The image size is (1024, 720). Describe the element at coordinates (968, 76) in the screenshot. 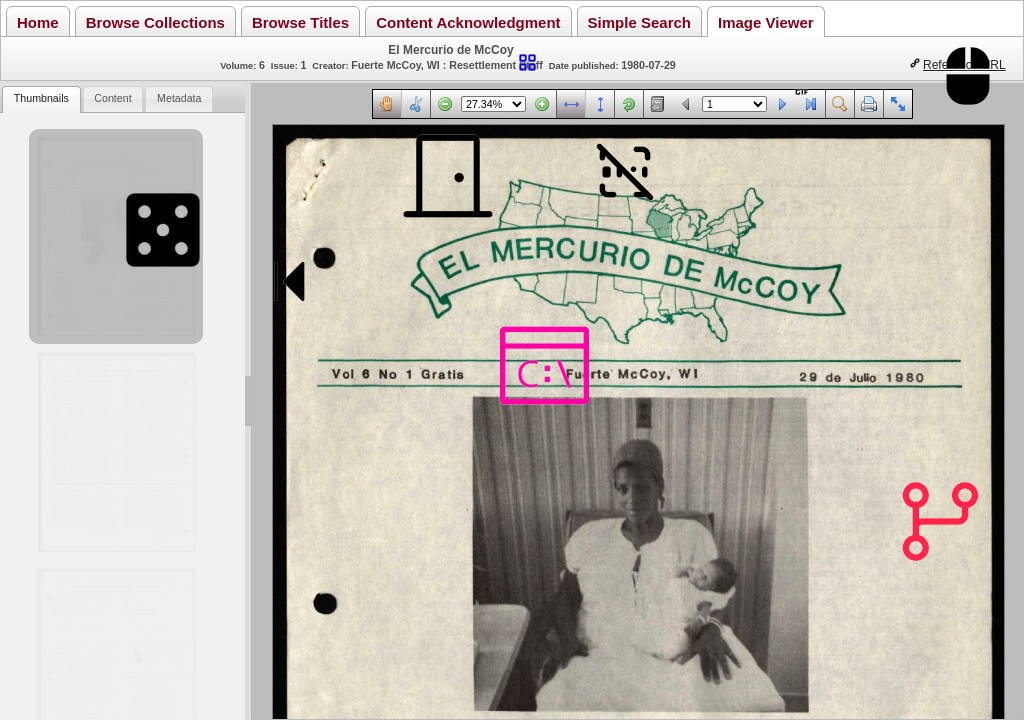

I see `mouse input device indicator` at that location.